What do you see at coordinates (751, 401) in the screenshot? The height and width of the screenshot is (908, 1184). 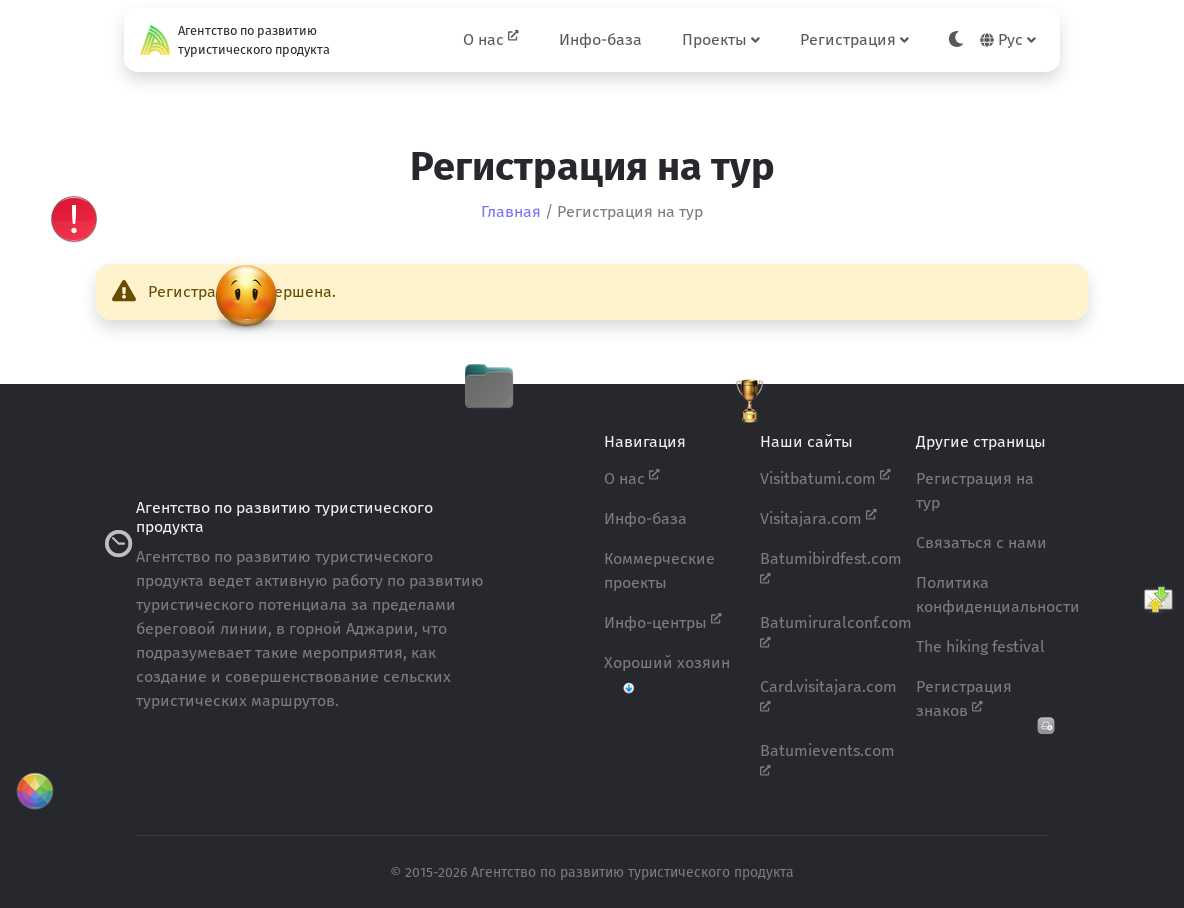 I see `indicates third place or bronze-tier achievement` at bounding box center [751, 401].